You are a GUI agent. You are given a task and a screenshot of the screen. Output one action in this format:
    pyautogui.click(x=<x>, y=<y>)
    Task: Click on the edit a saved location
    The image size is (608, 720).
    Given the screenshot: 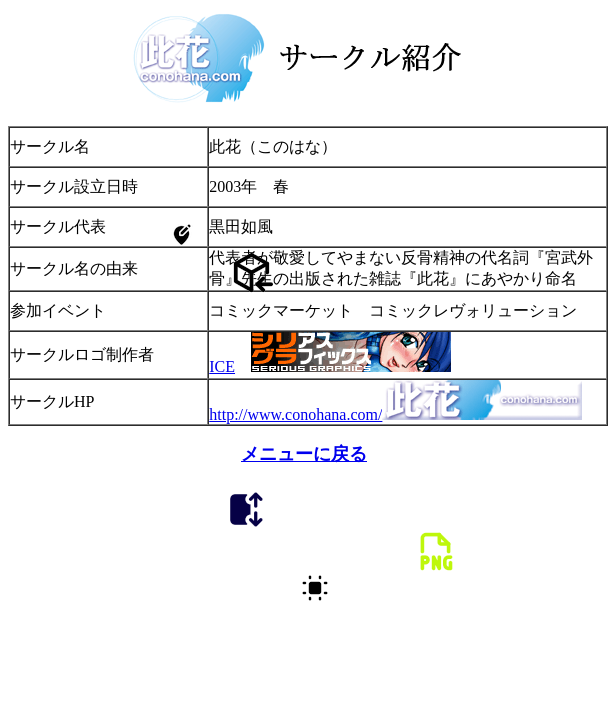 What is the action you would take?
    pyautogui.click(x=181, y=235)
    